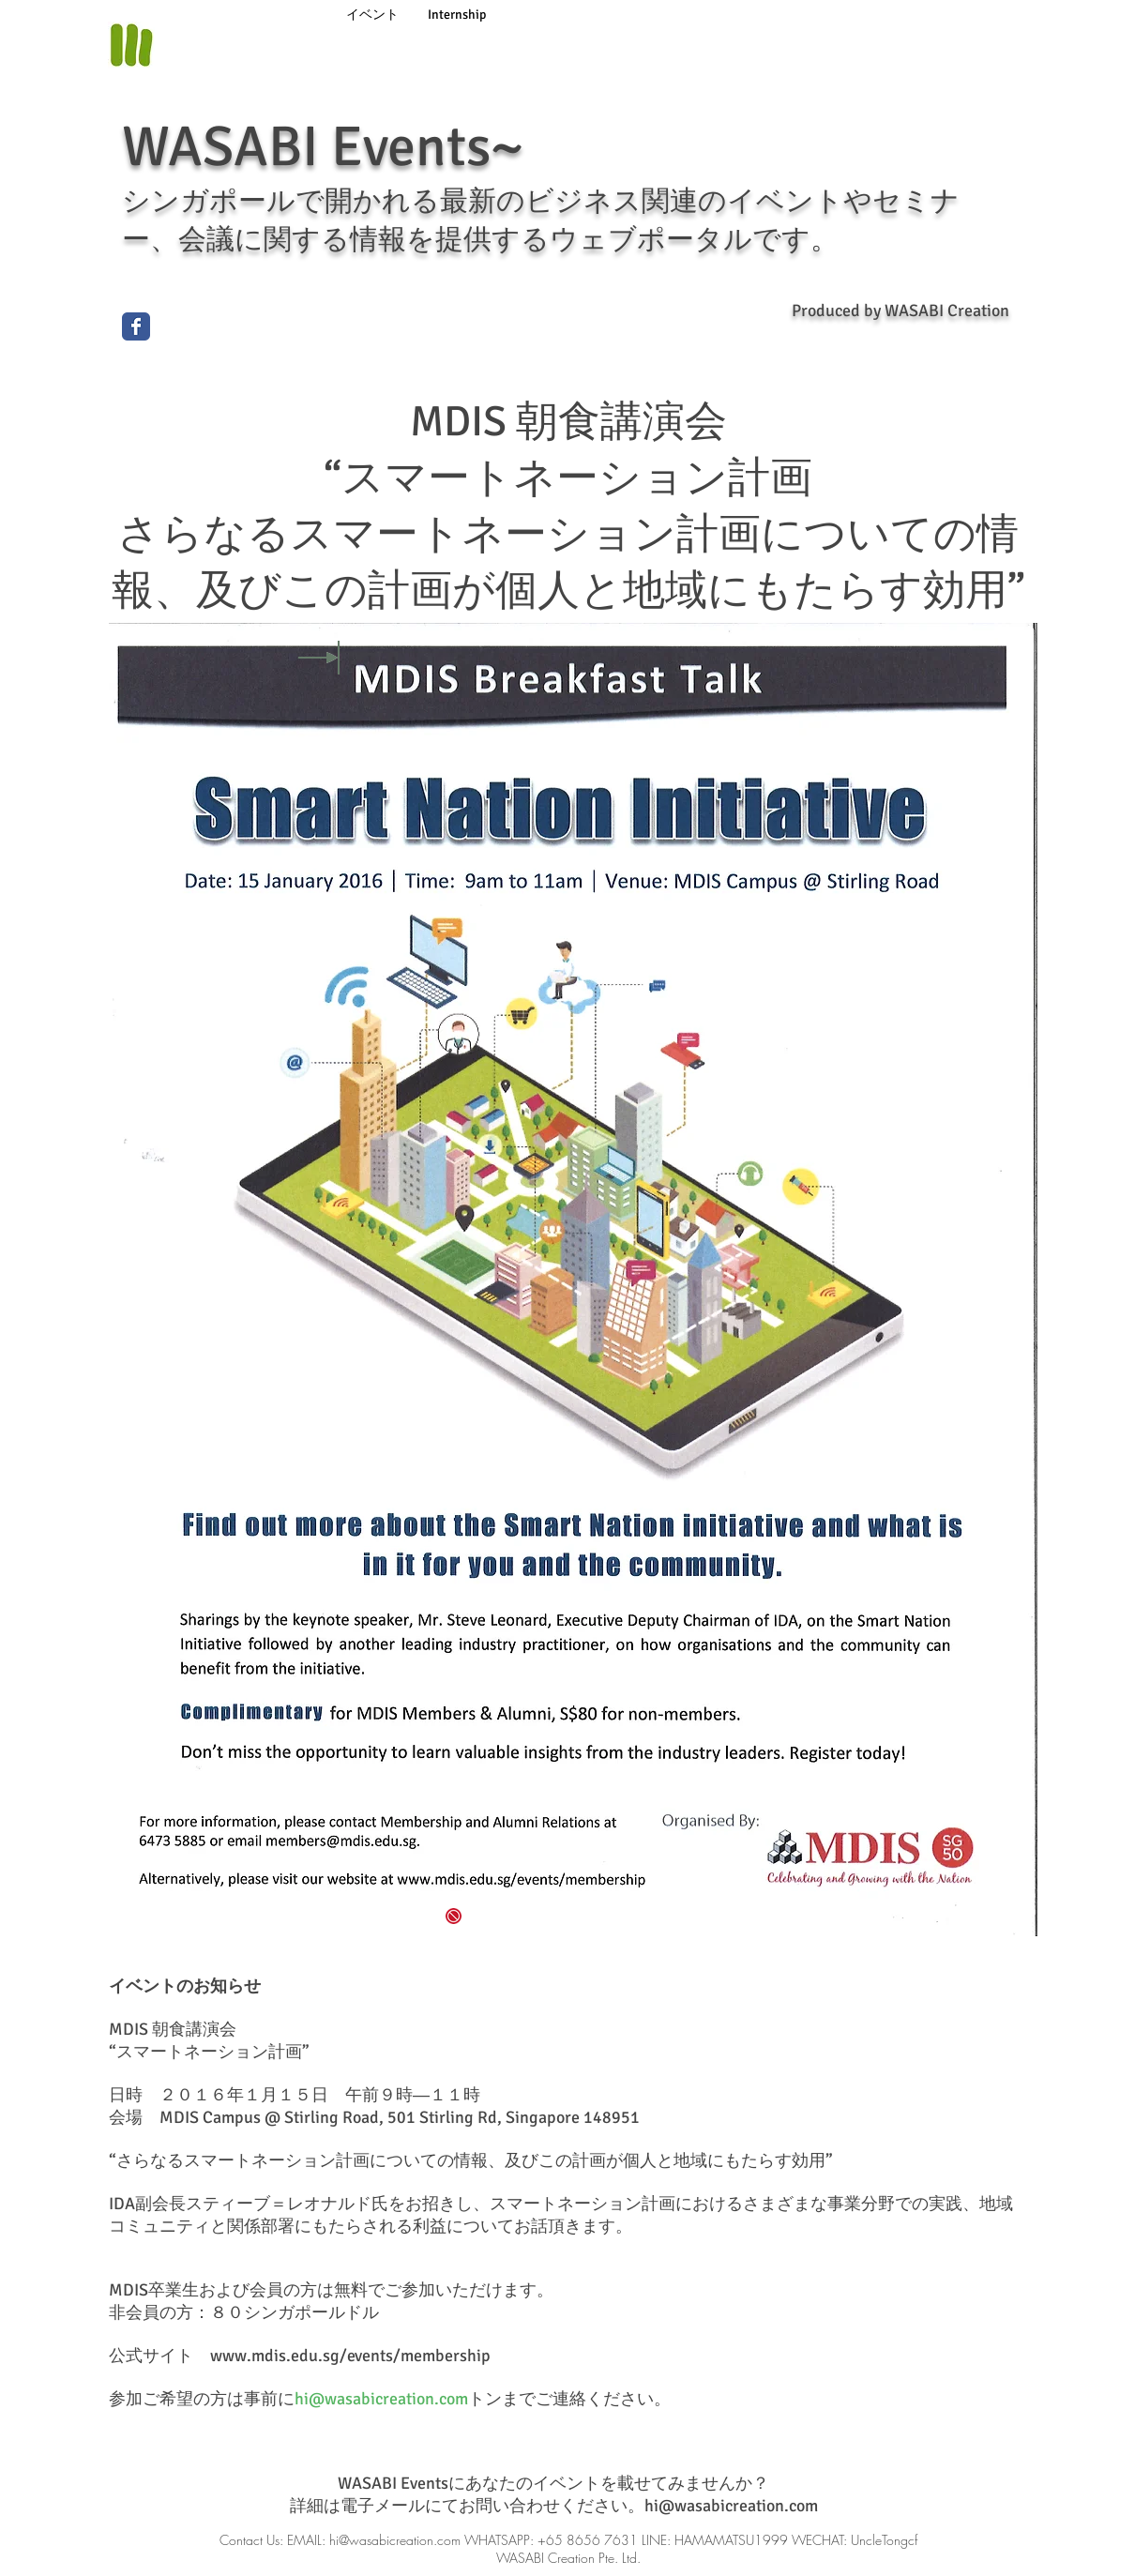 Image resolution: width=1135 pixels, height=2576 pixels. Describe the element at coordinates (319, 658) in the screenshot. I see `jump to the last item in a list` at that location.